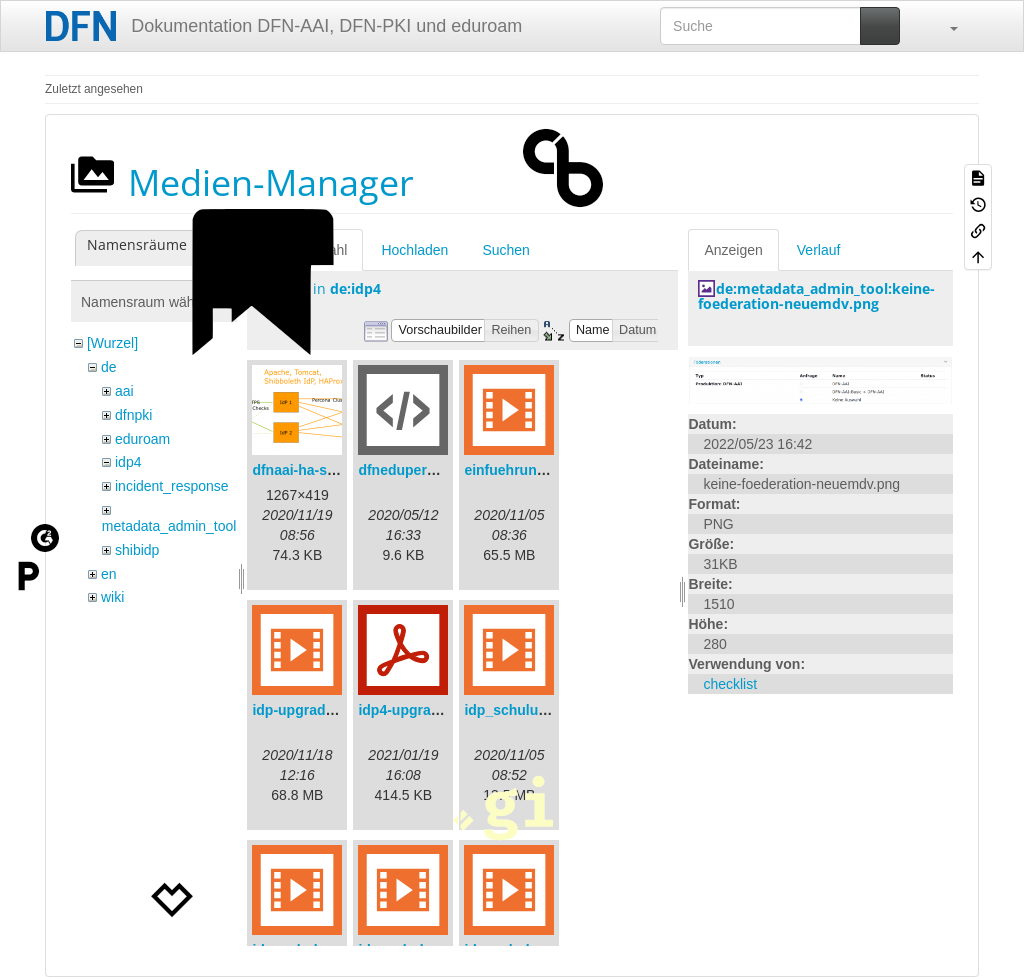 Image resolution: width=1024 pixels, height=977 pixels. What do you see at coordinates (563, 168) in the screenshot?
I see `cloudbees company logo` at bounding box center [563, 168].